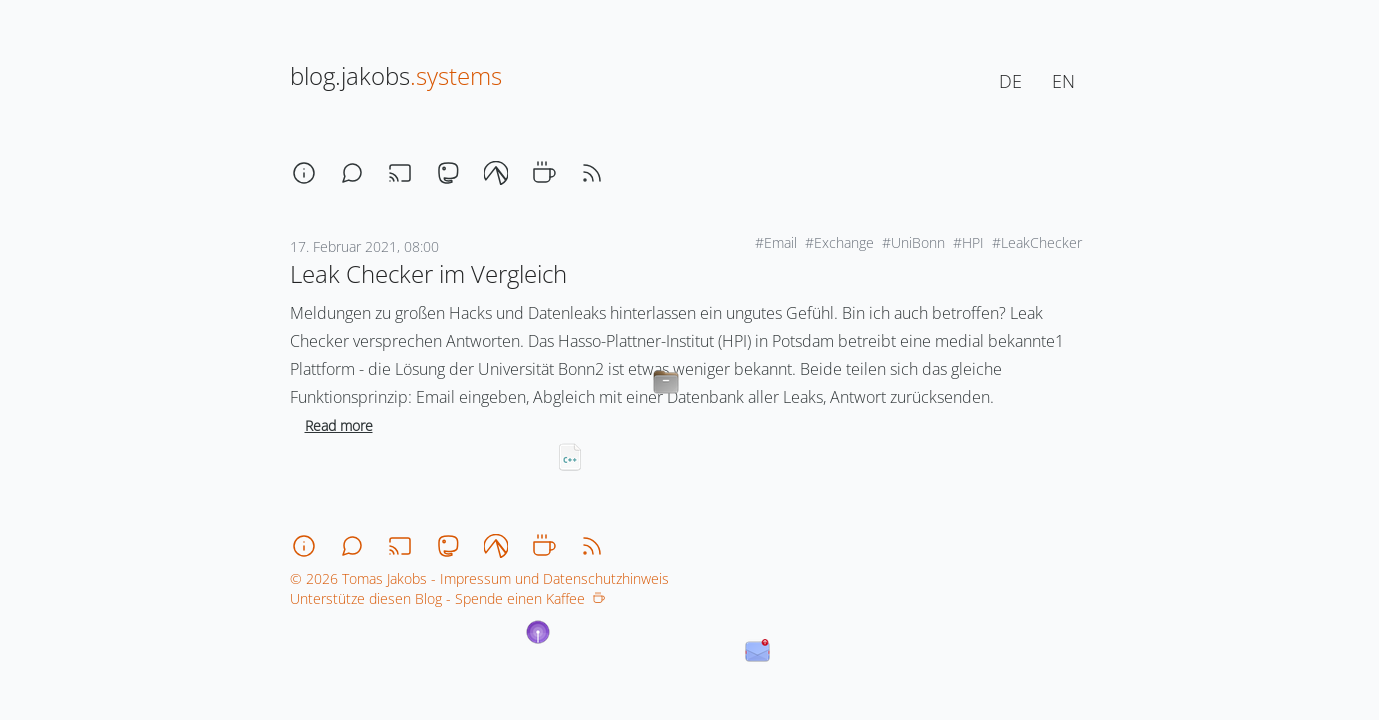  What do you see at coordinates (666, 382) in the screenshot?
I see `open the file manager application` at bounding box center [666, 382].